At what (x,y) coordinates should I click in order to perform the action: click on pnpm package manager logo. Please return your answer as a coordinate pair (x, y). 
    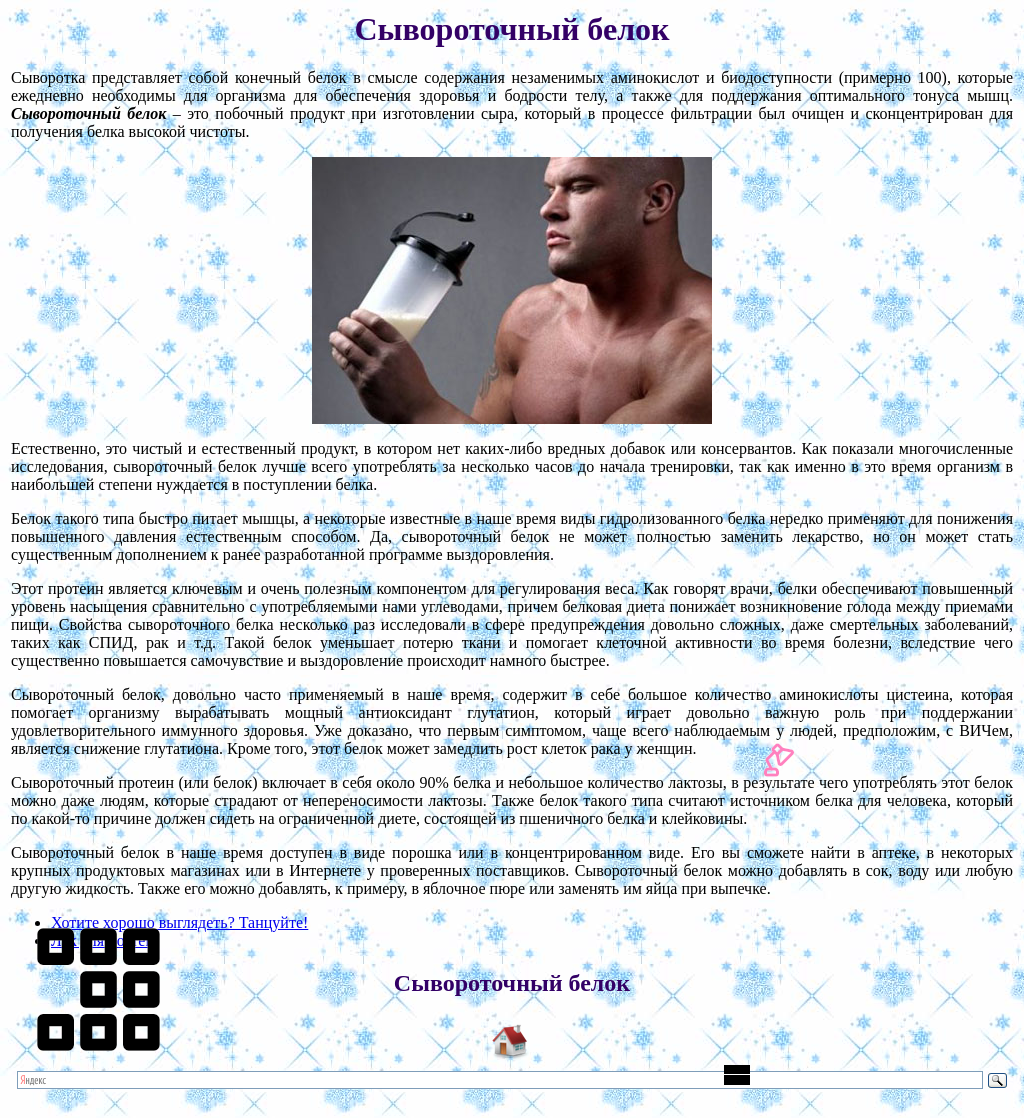
    Looking at the image, I should click on (98, 989).